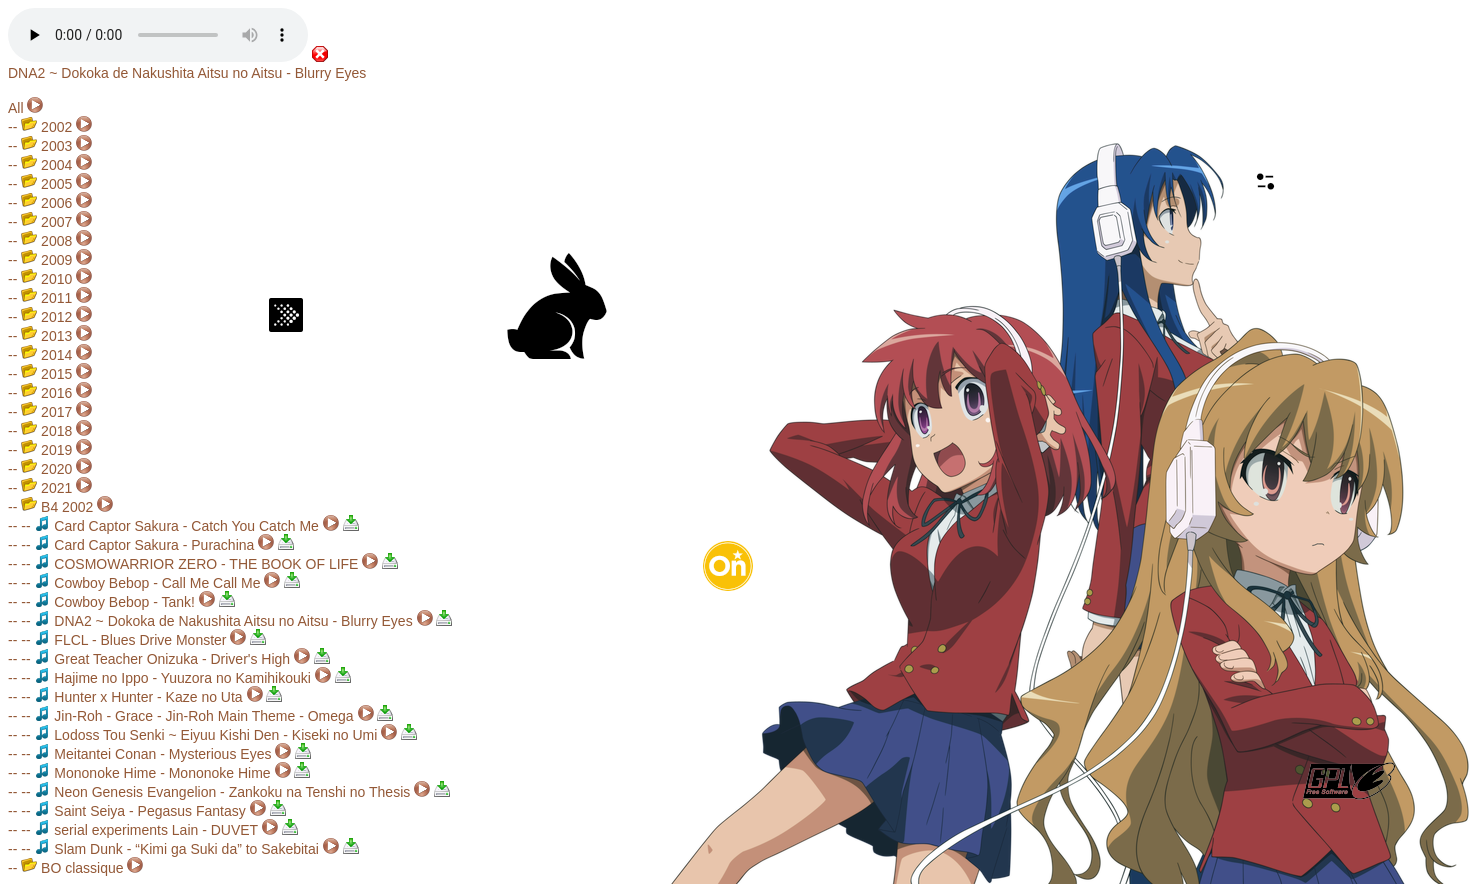 This screenshot has width=1470, height=884. I want to click on indicates software licensed under GNU General Public License v3, so click(1349, 781).